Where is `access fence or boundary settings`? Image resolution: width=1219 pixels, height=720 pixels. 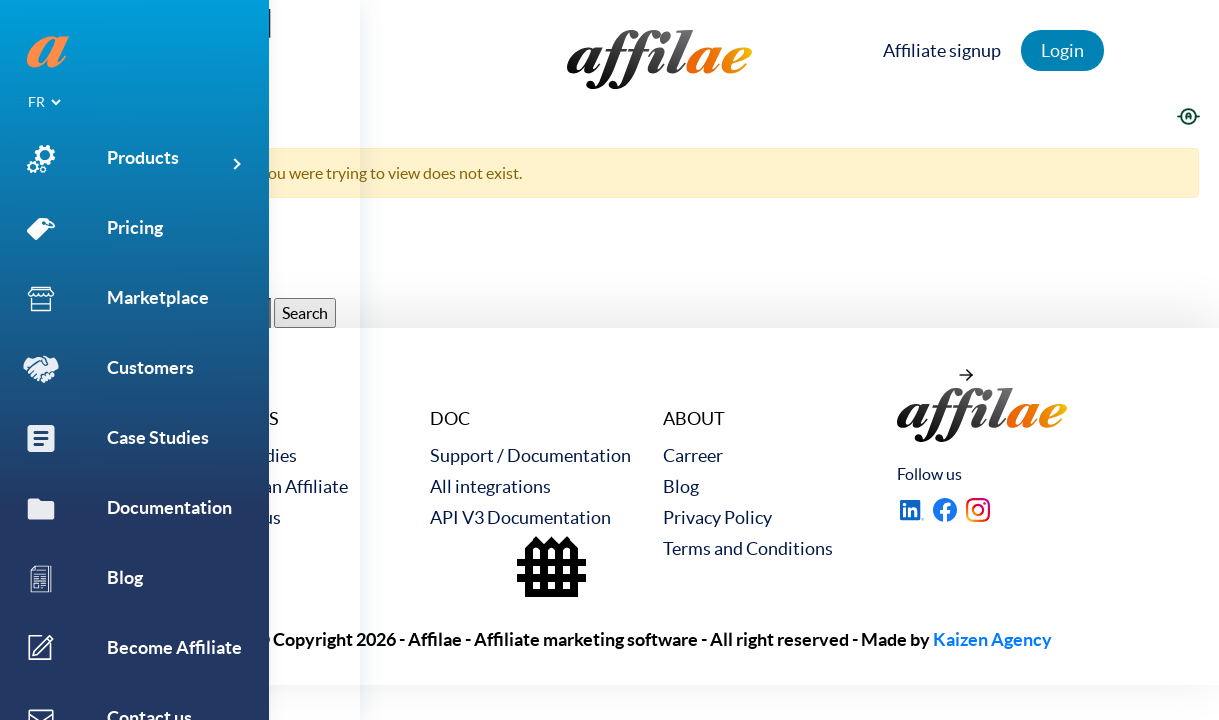 access fence or boundary settings is located at coordinates (551, 566).